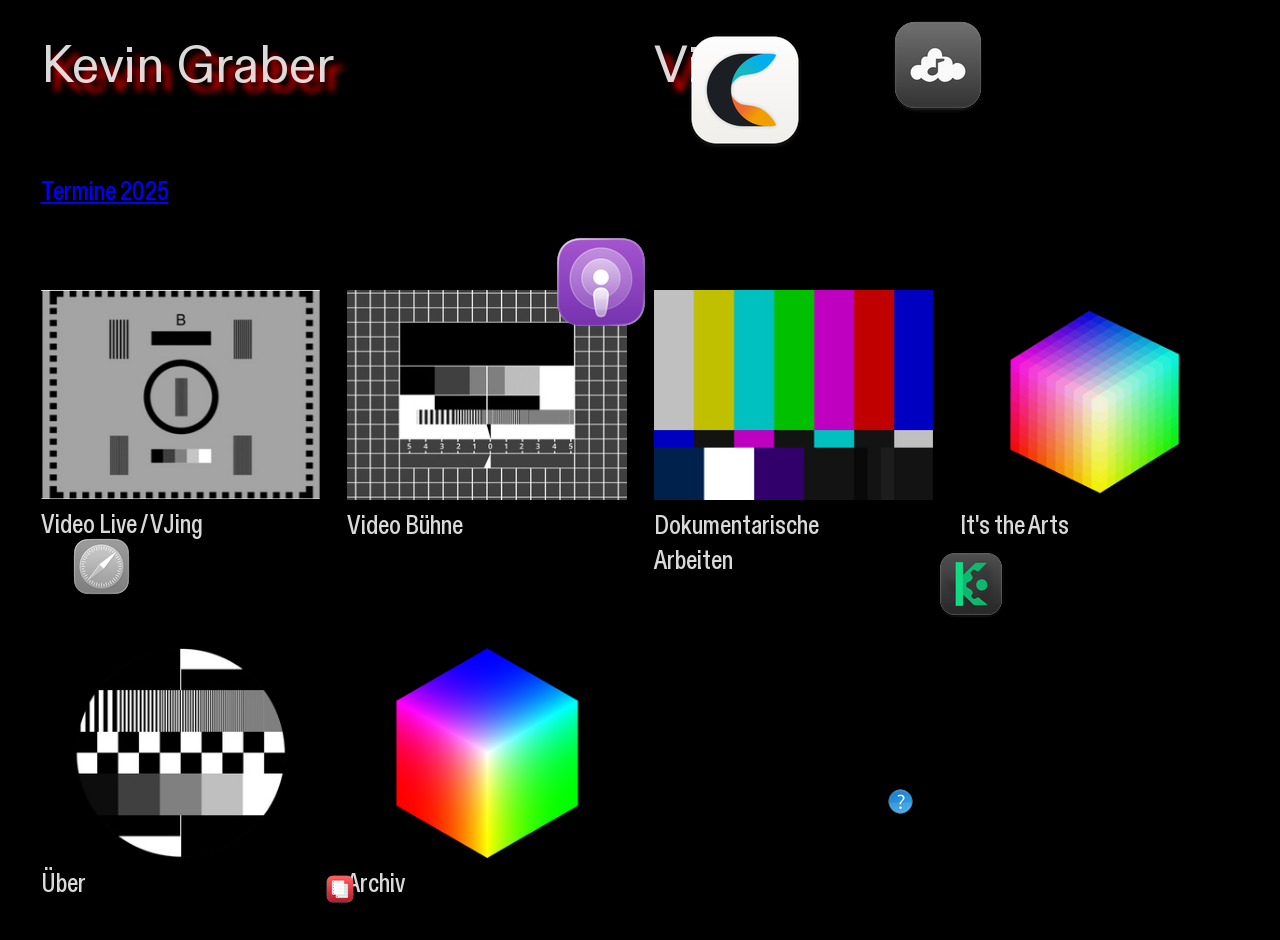 The image size is (1280, 940). I want to click on open cachyos kernel manager, so click(971, 584).